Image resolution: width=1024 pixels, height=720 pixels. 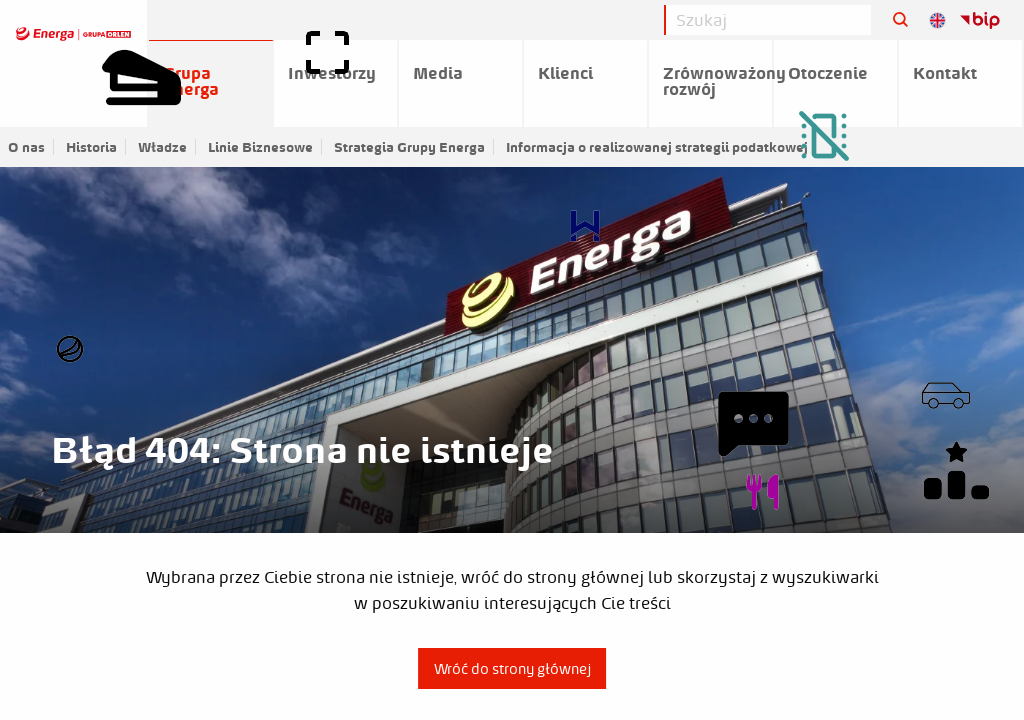 What do you see at coordinates (70, 349) in the screenshot?
I see `pepsi brand logo` at bounding box center [70, 349].